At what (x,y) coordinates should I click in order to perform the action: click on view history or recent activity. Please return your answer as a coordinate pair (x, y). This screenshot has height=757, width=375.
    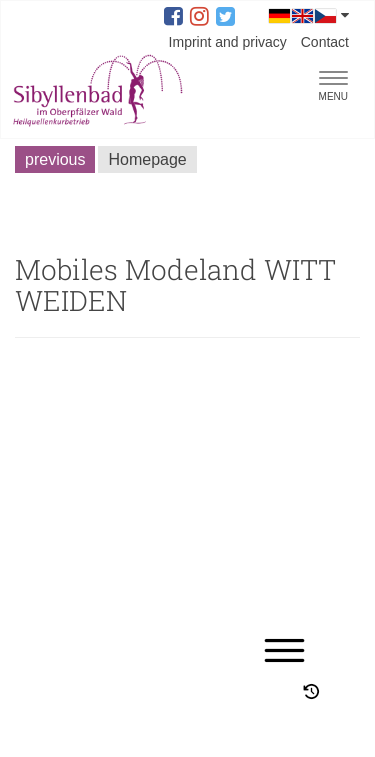
    Looking at the image, I should click on (311, 691).